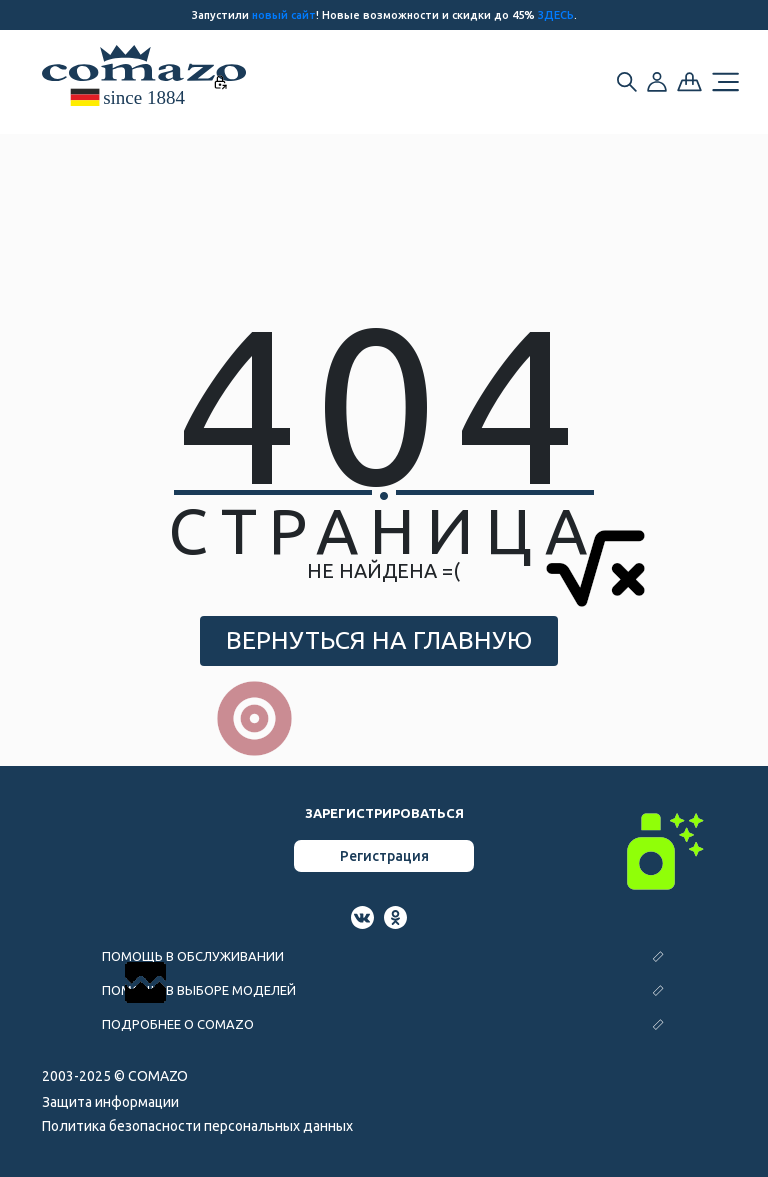 The width and height of the screenshot is (768, 1177). Describe the element at coordinates (595, 568) in the screenshot. I see `access mathematical functions or calculator` at that location.